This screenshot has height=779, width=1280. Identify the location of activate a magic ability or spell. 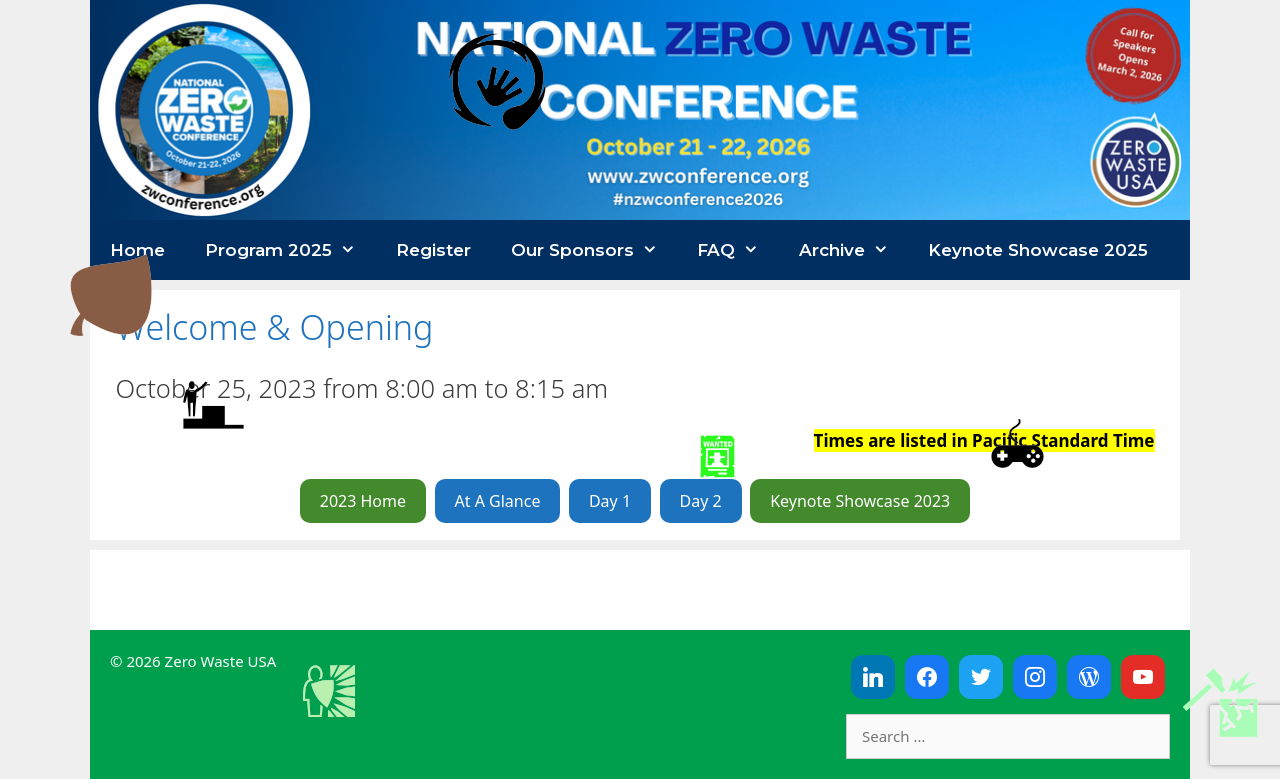
(497, 82).